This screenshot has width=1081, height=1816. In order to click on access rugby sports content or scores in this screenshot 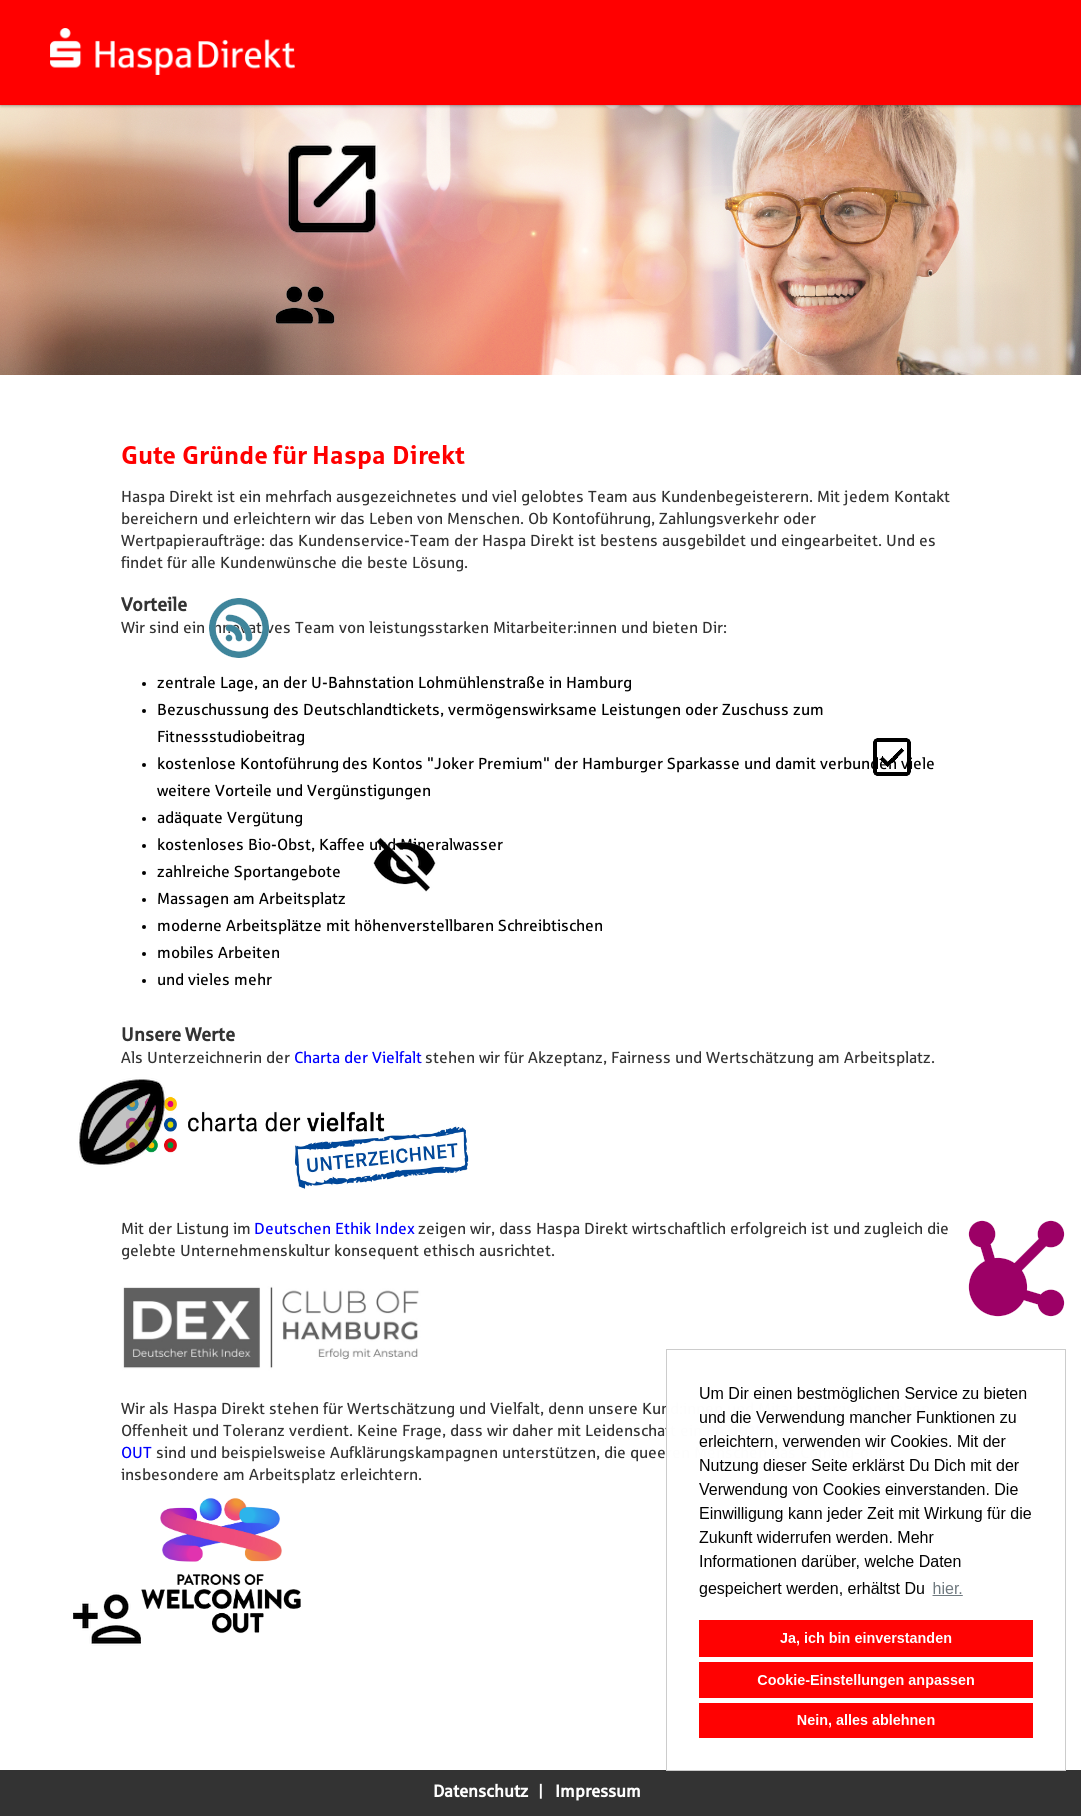, I will do `click(122, 1122)`.